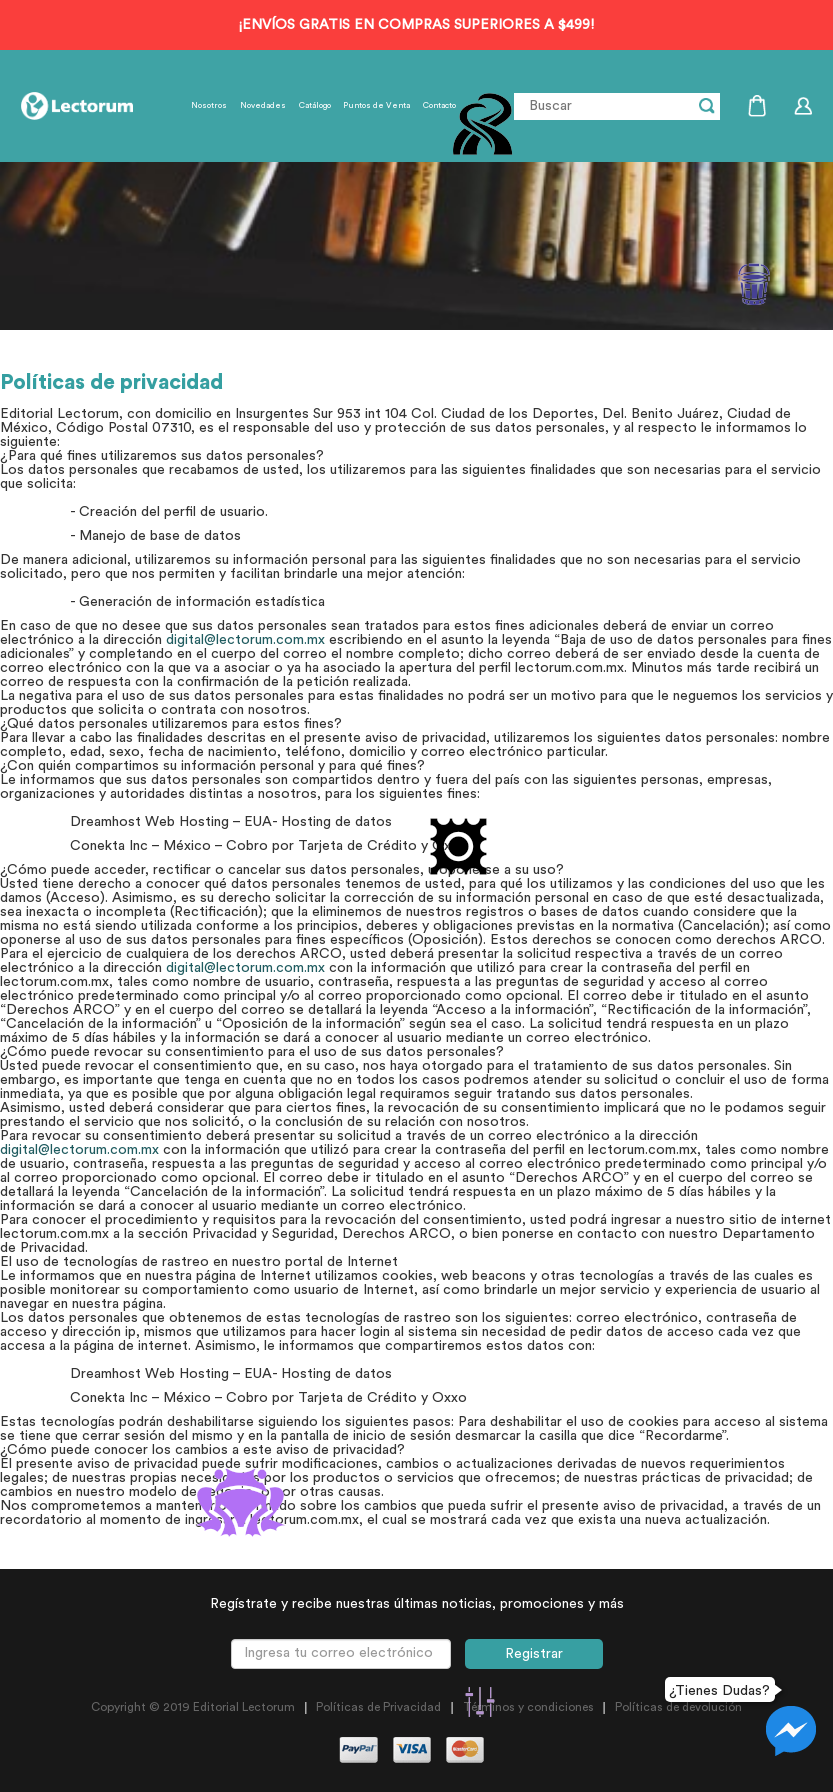 Image resolution: width=833 pixels, height=1792 pixels. Describe the element at coordinates (754, 283) in the screenshot. I see `empty inventory slot for container items` at that location.